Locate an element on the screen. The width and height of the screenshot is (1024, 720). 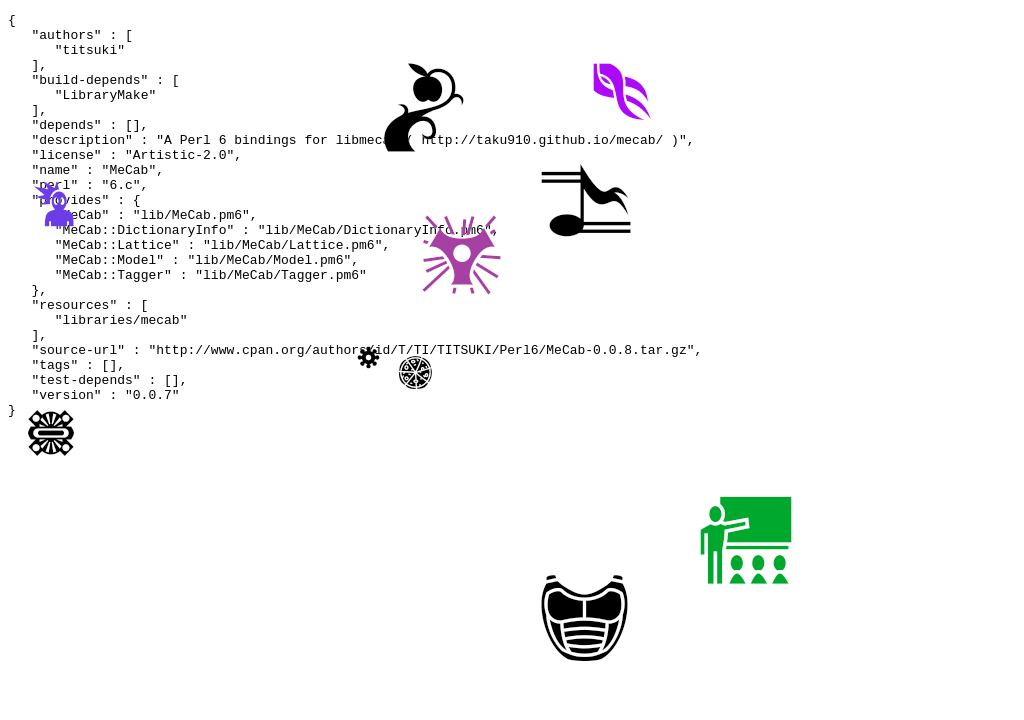
select saiyan armor or battle suit equipment is located at coordinates (584, 616).